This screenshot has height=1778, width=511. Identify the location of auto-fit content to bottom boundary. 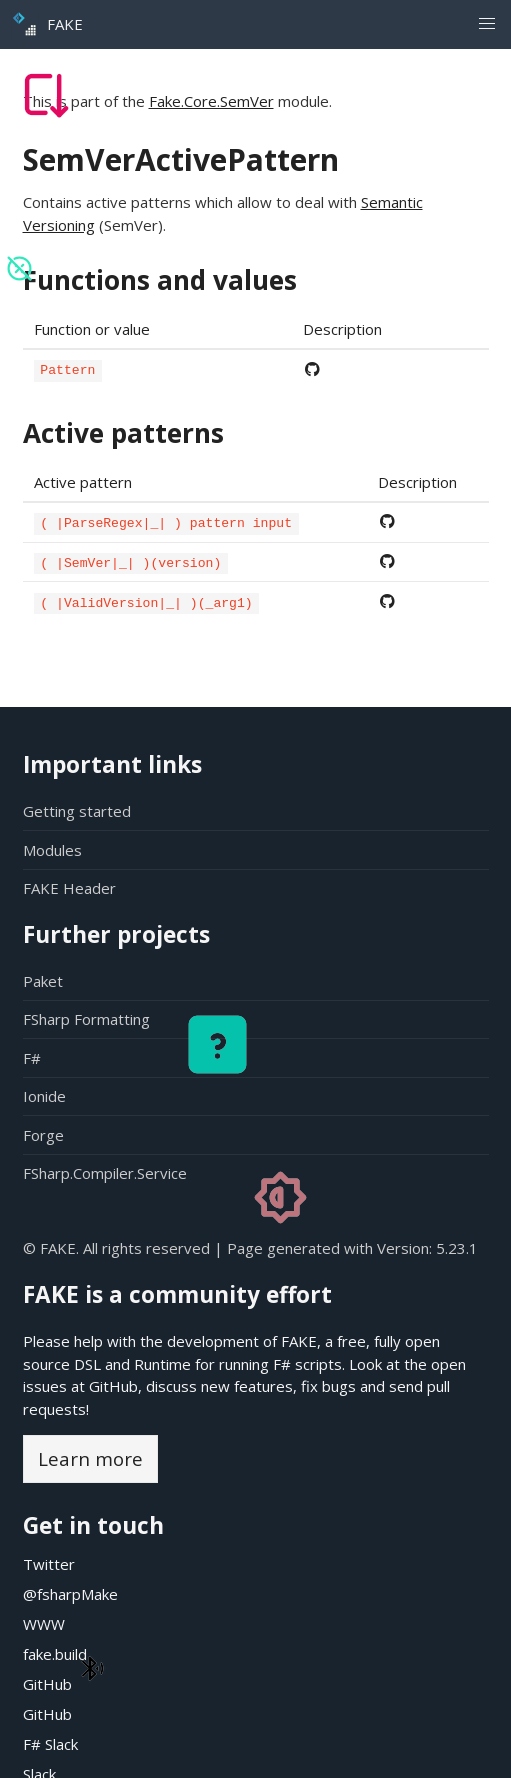
(45, 94).